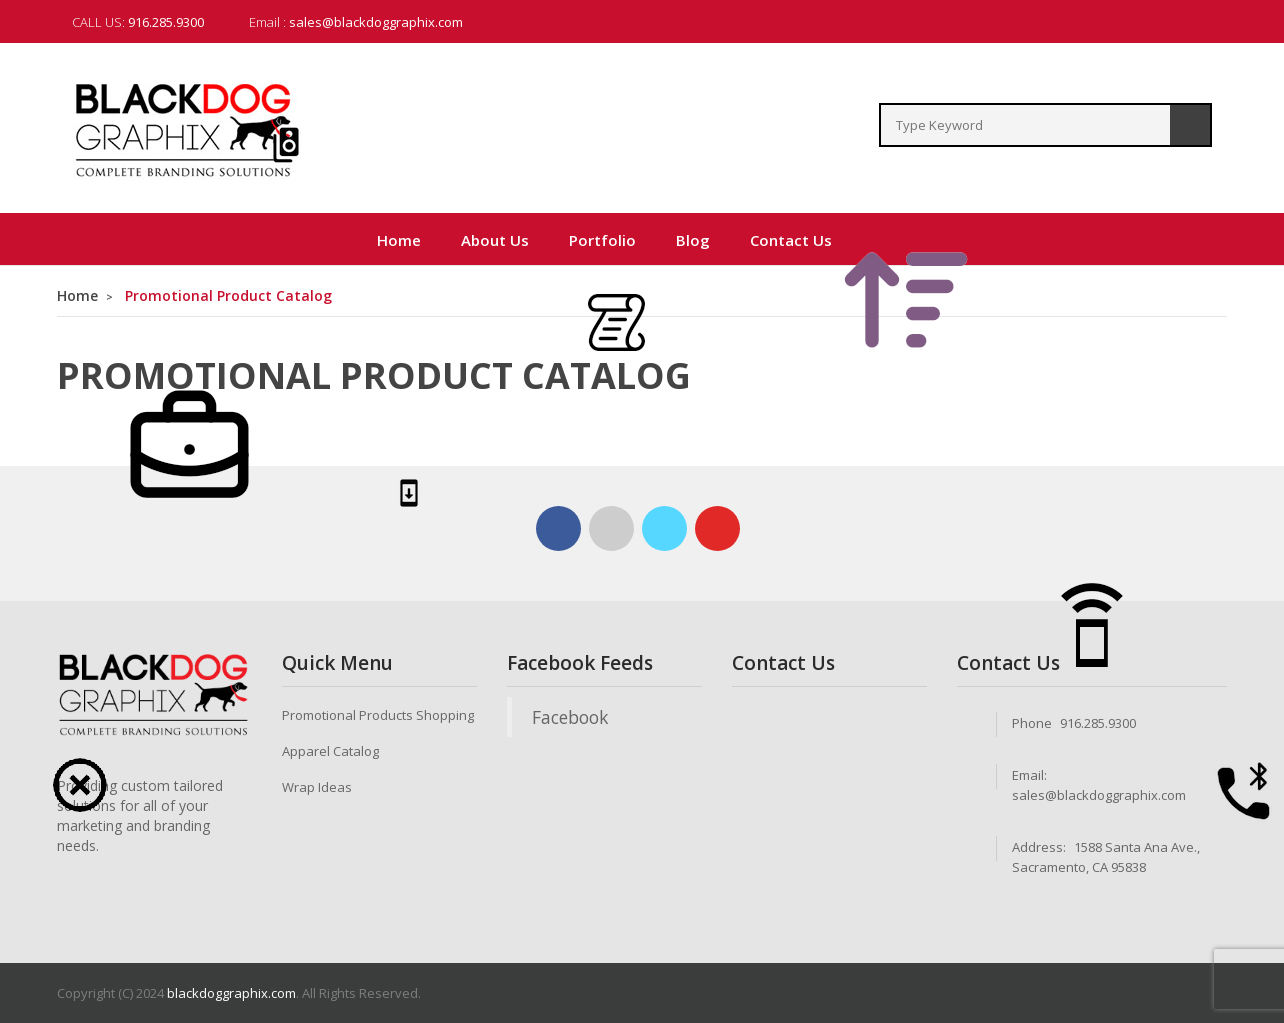  What do you see at coordinates (80, 785) in the screenshot?
I see `close or dismiss a dialog` at bounding box center [80, 785].